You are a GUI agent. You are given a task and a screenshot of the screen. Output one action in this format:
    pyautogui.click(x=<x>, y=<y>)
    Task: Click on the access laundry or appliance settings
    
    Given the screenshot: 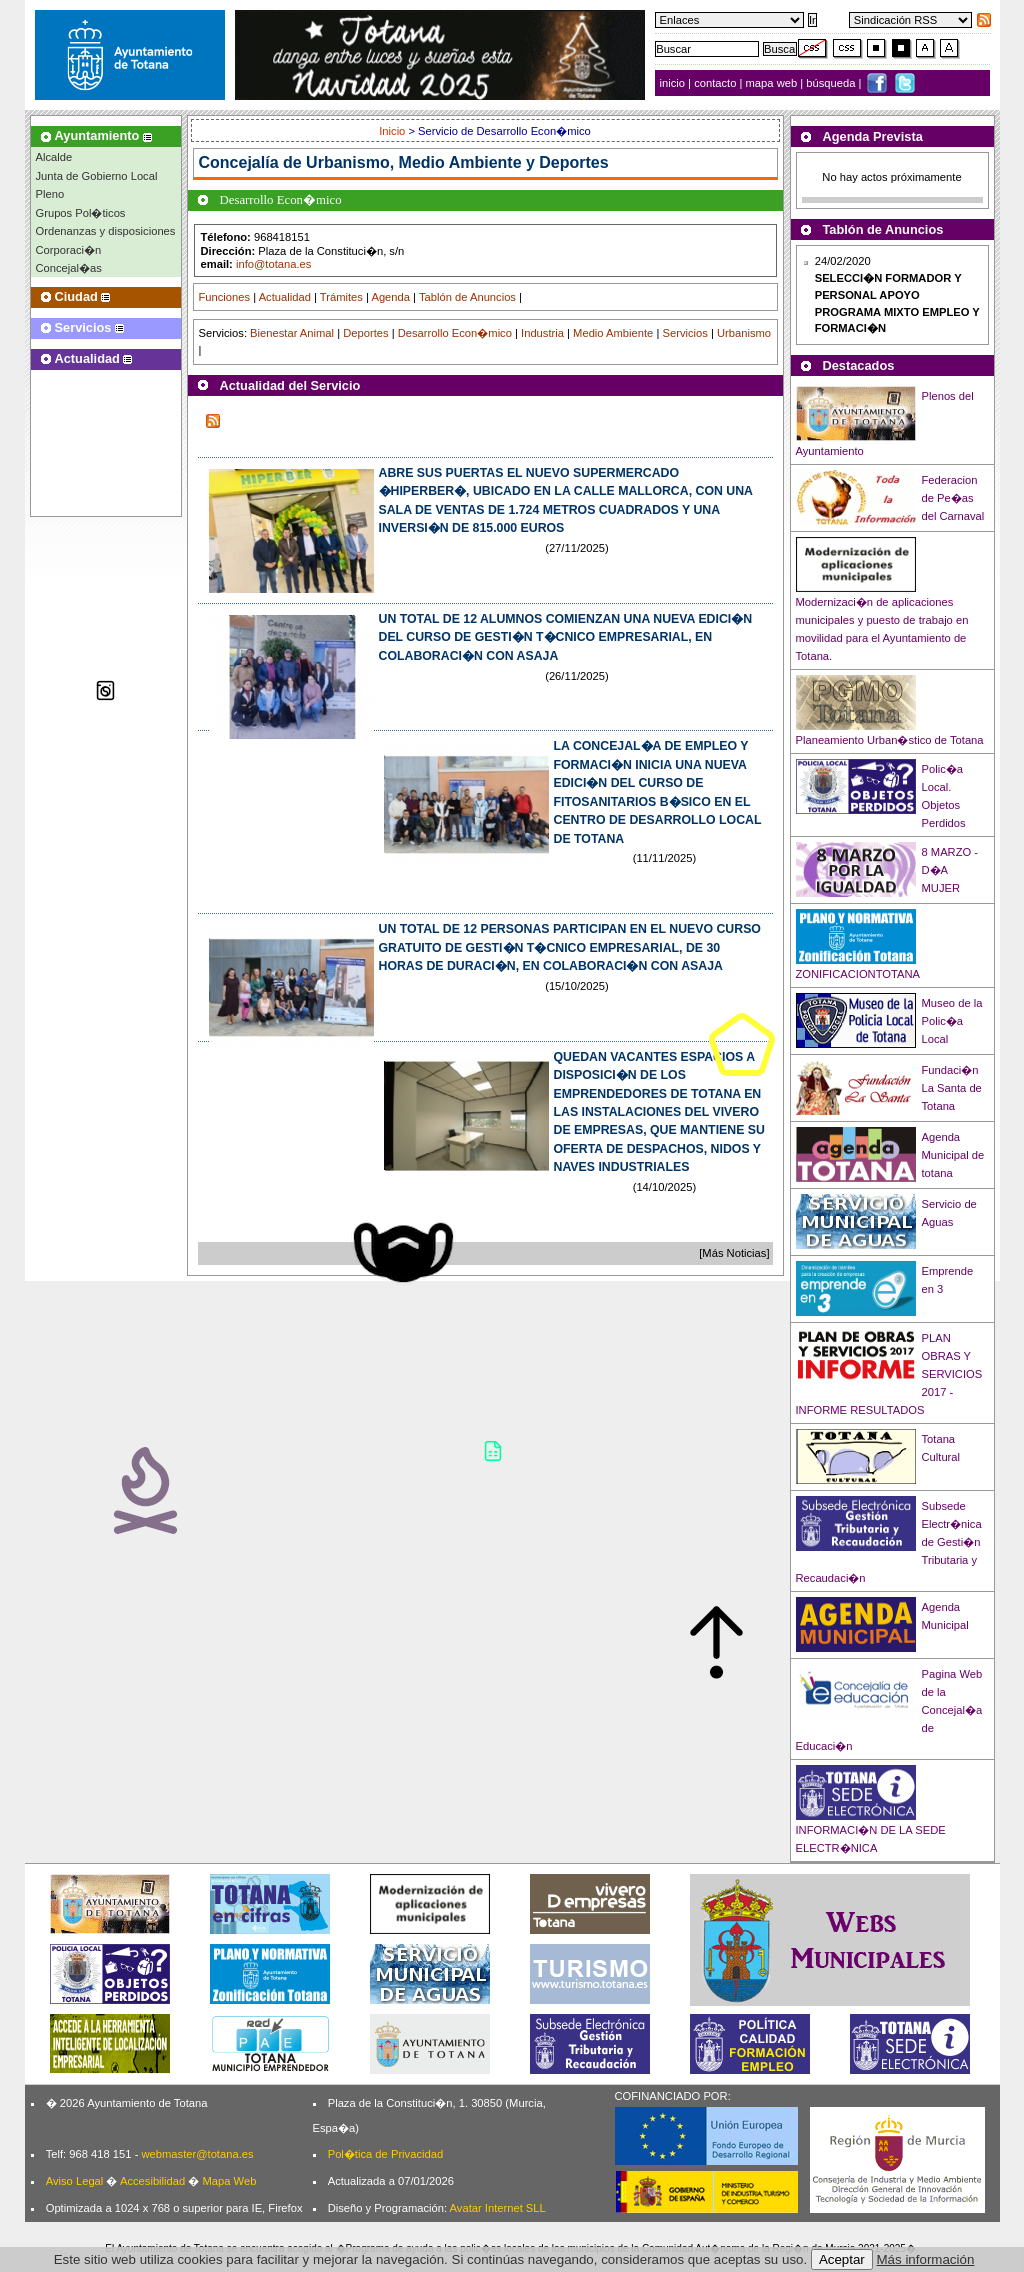 What is the action you would take?
    pyautogui.click(x=105, y=690)
    